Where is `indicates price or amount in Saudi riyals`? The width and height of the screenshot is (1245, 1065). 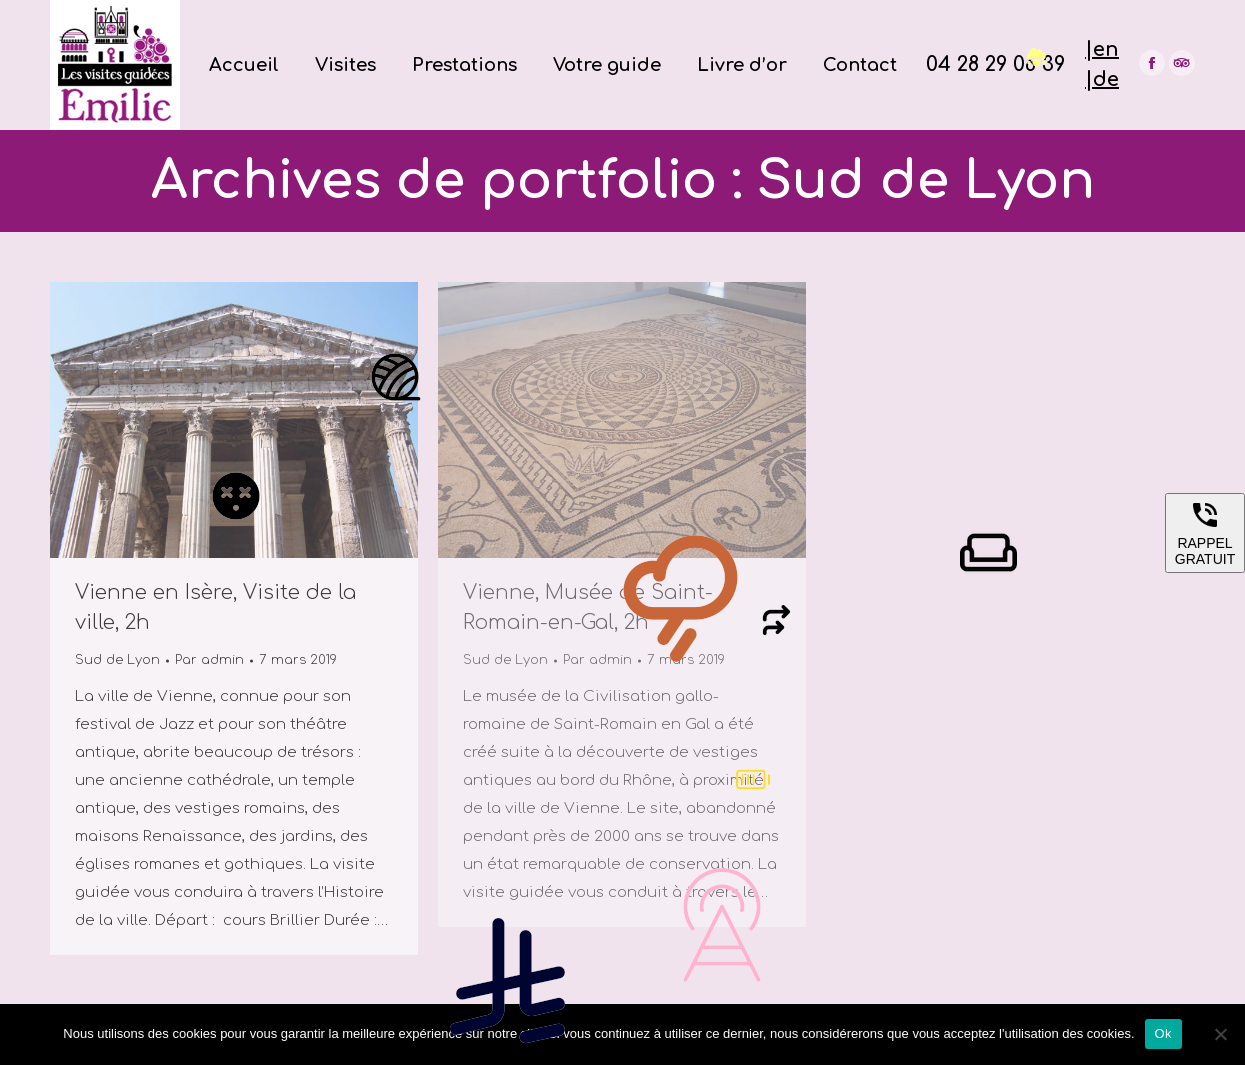
indicates price or amount in Saudi riyals is located at coordinates (510, 984).